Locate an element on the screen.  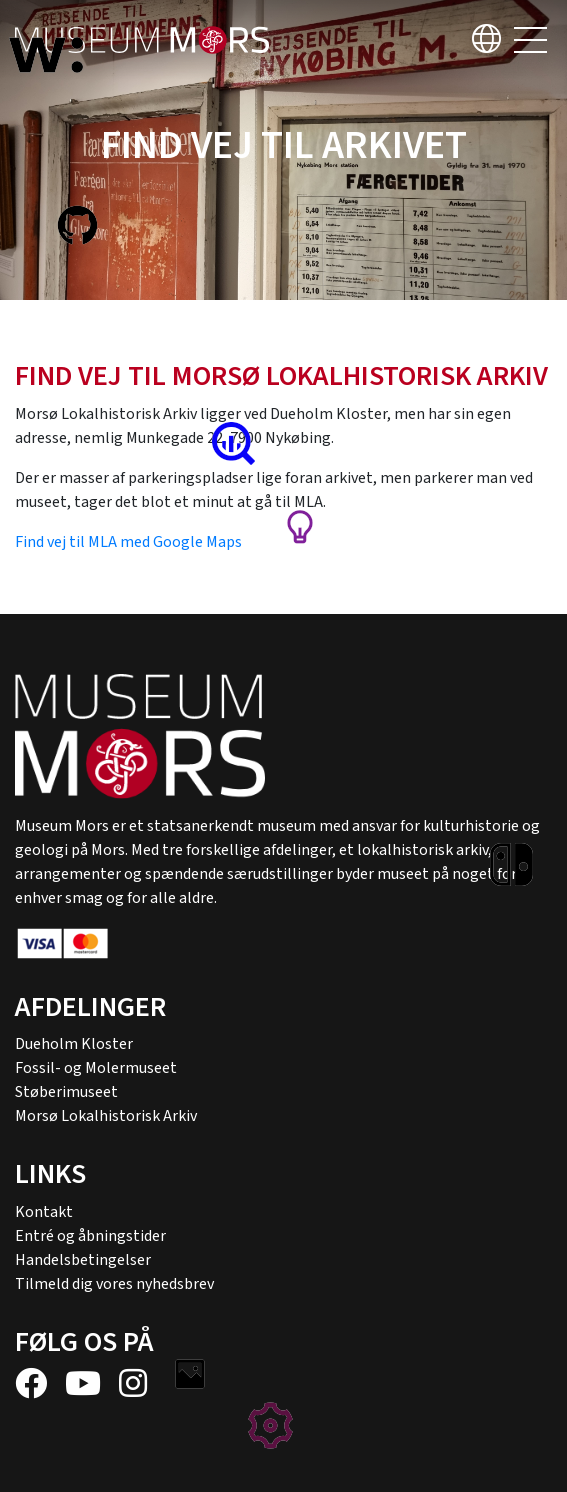
visit wellfound job board is located at coordinates (46, 55).